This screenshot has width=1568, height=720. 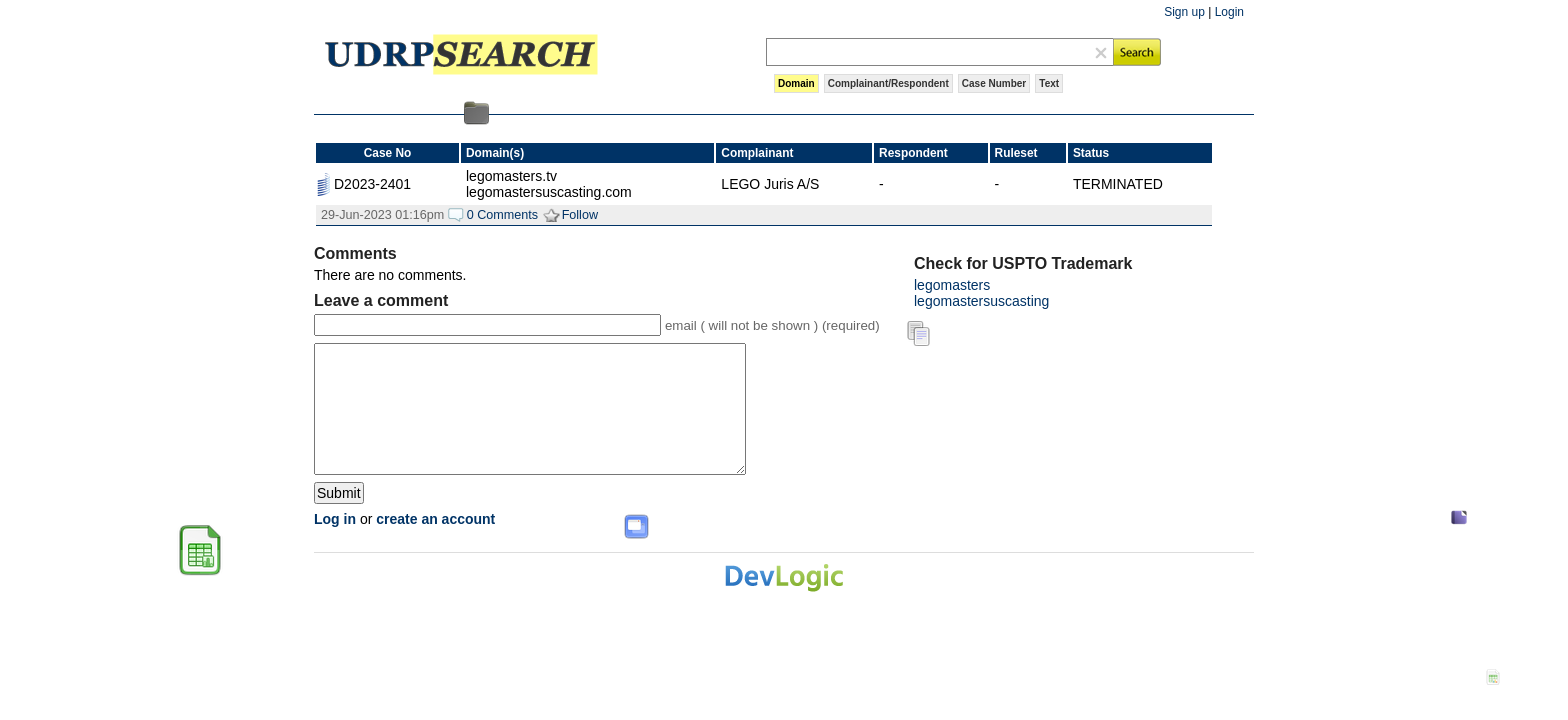 What do you see at coordinates (1459, 517) in the screenshot?
I see `change desktop wallpaper settings` at bounding box center [1459, 517].